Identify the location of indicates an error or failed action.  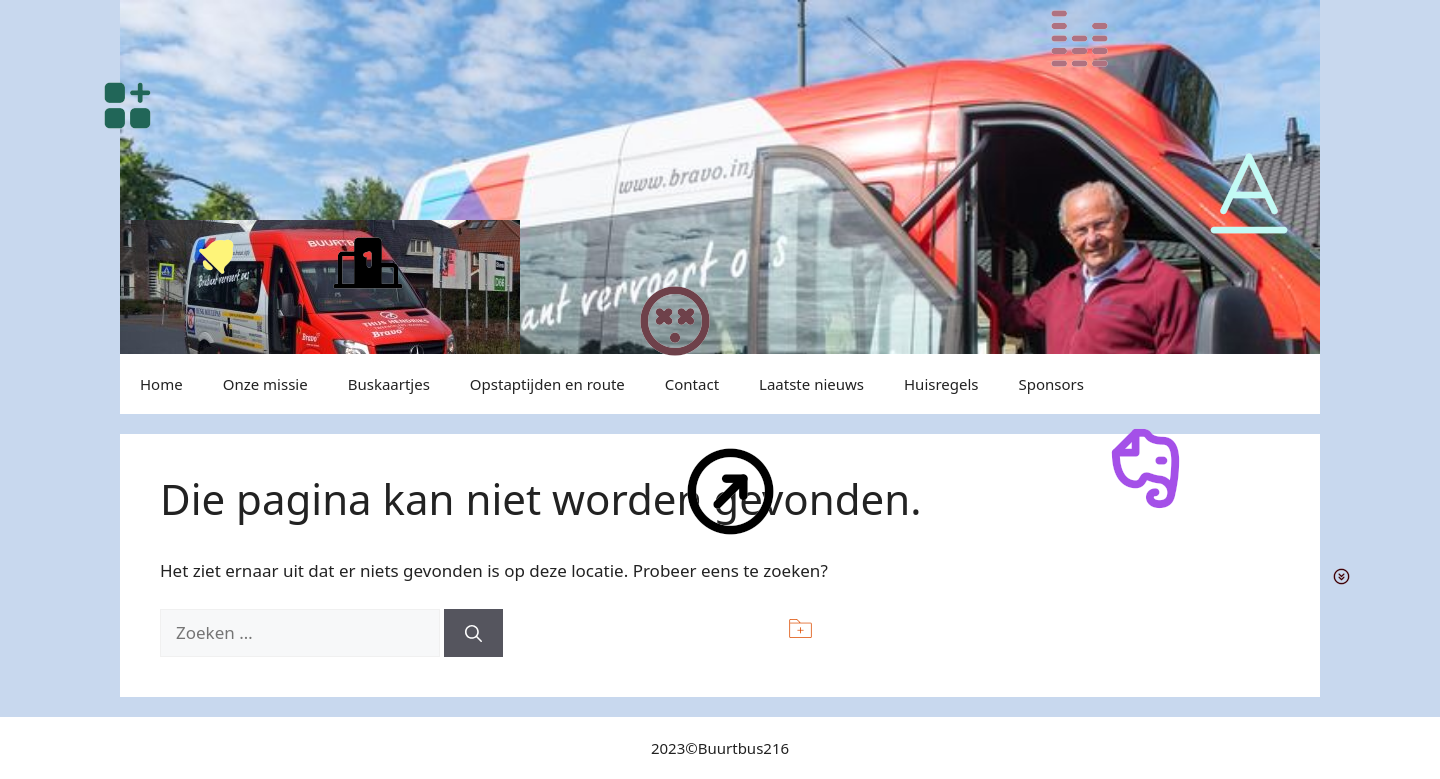
(675, 321).